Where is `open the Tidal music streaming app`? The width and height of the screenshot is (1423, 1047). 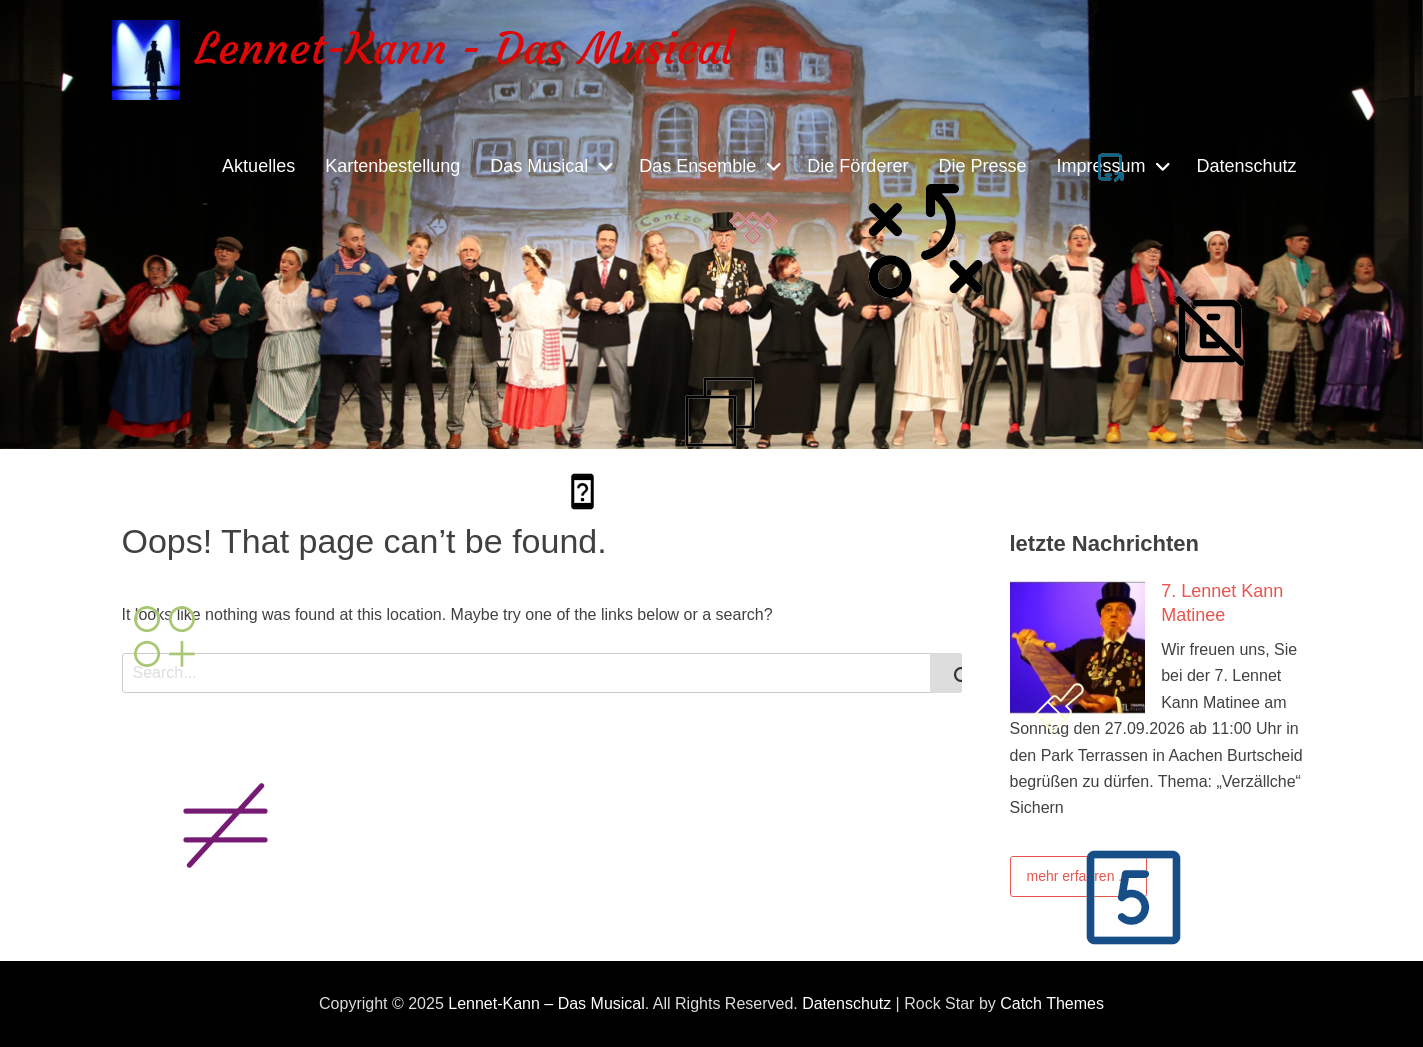
open the Tidal music streaming app is located at coordinates (753, 227).